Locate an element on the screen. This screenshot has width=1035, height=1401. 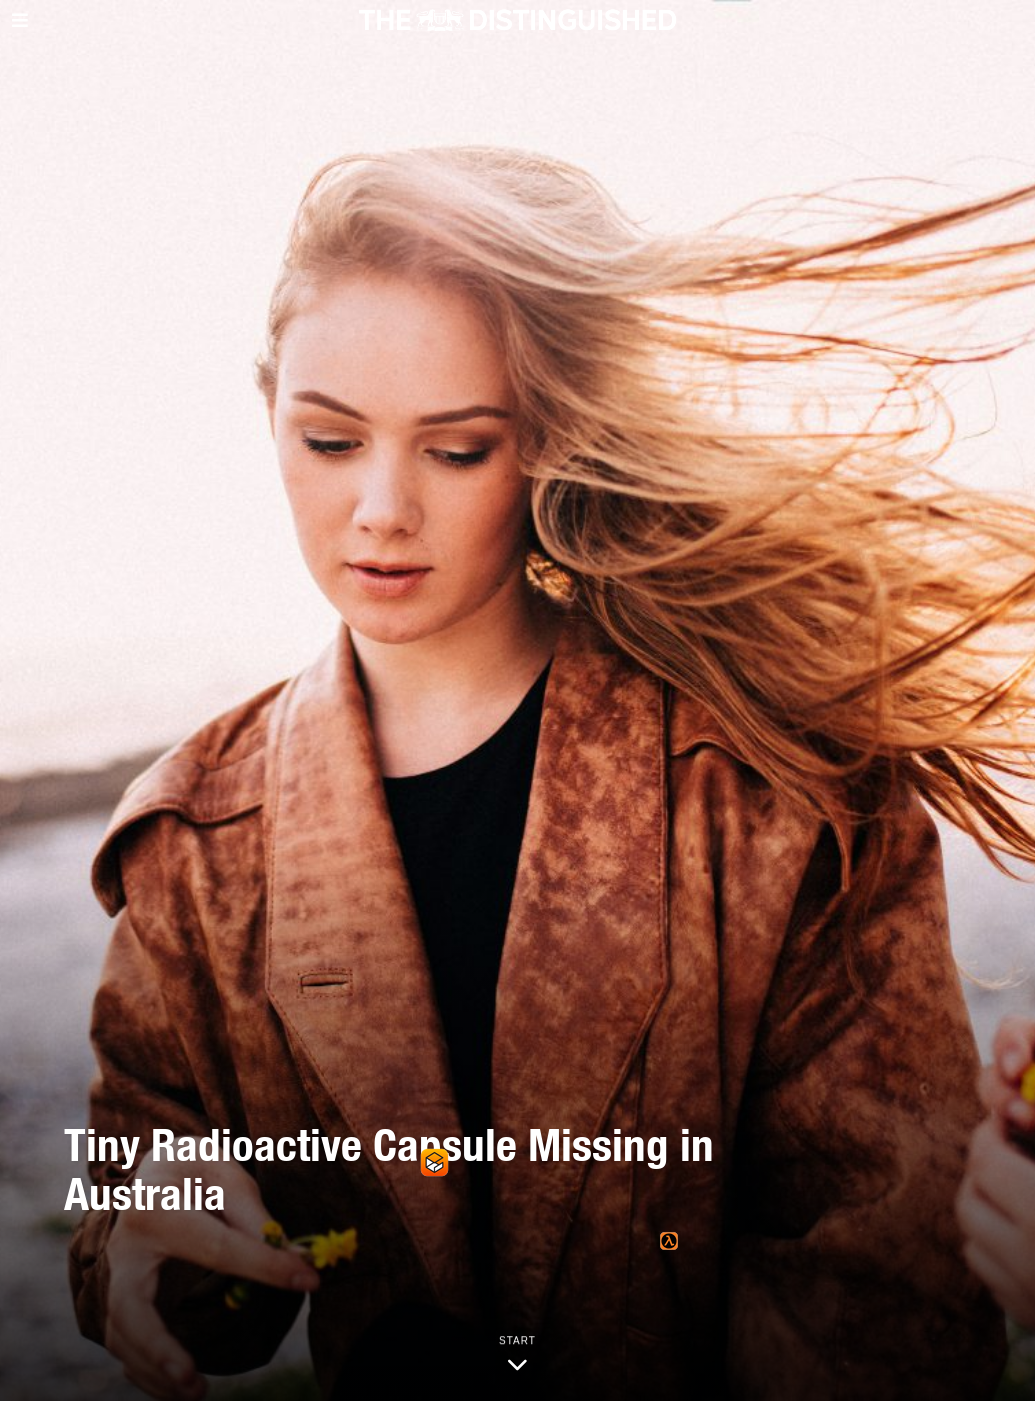
open gazebo robotics simulation app is located at coordinates (434, 1162).